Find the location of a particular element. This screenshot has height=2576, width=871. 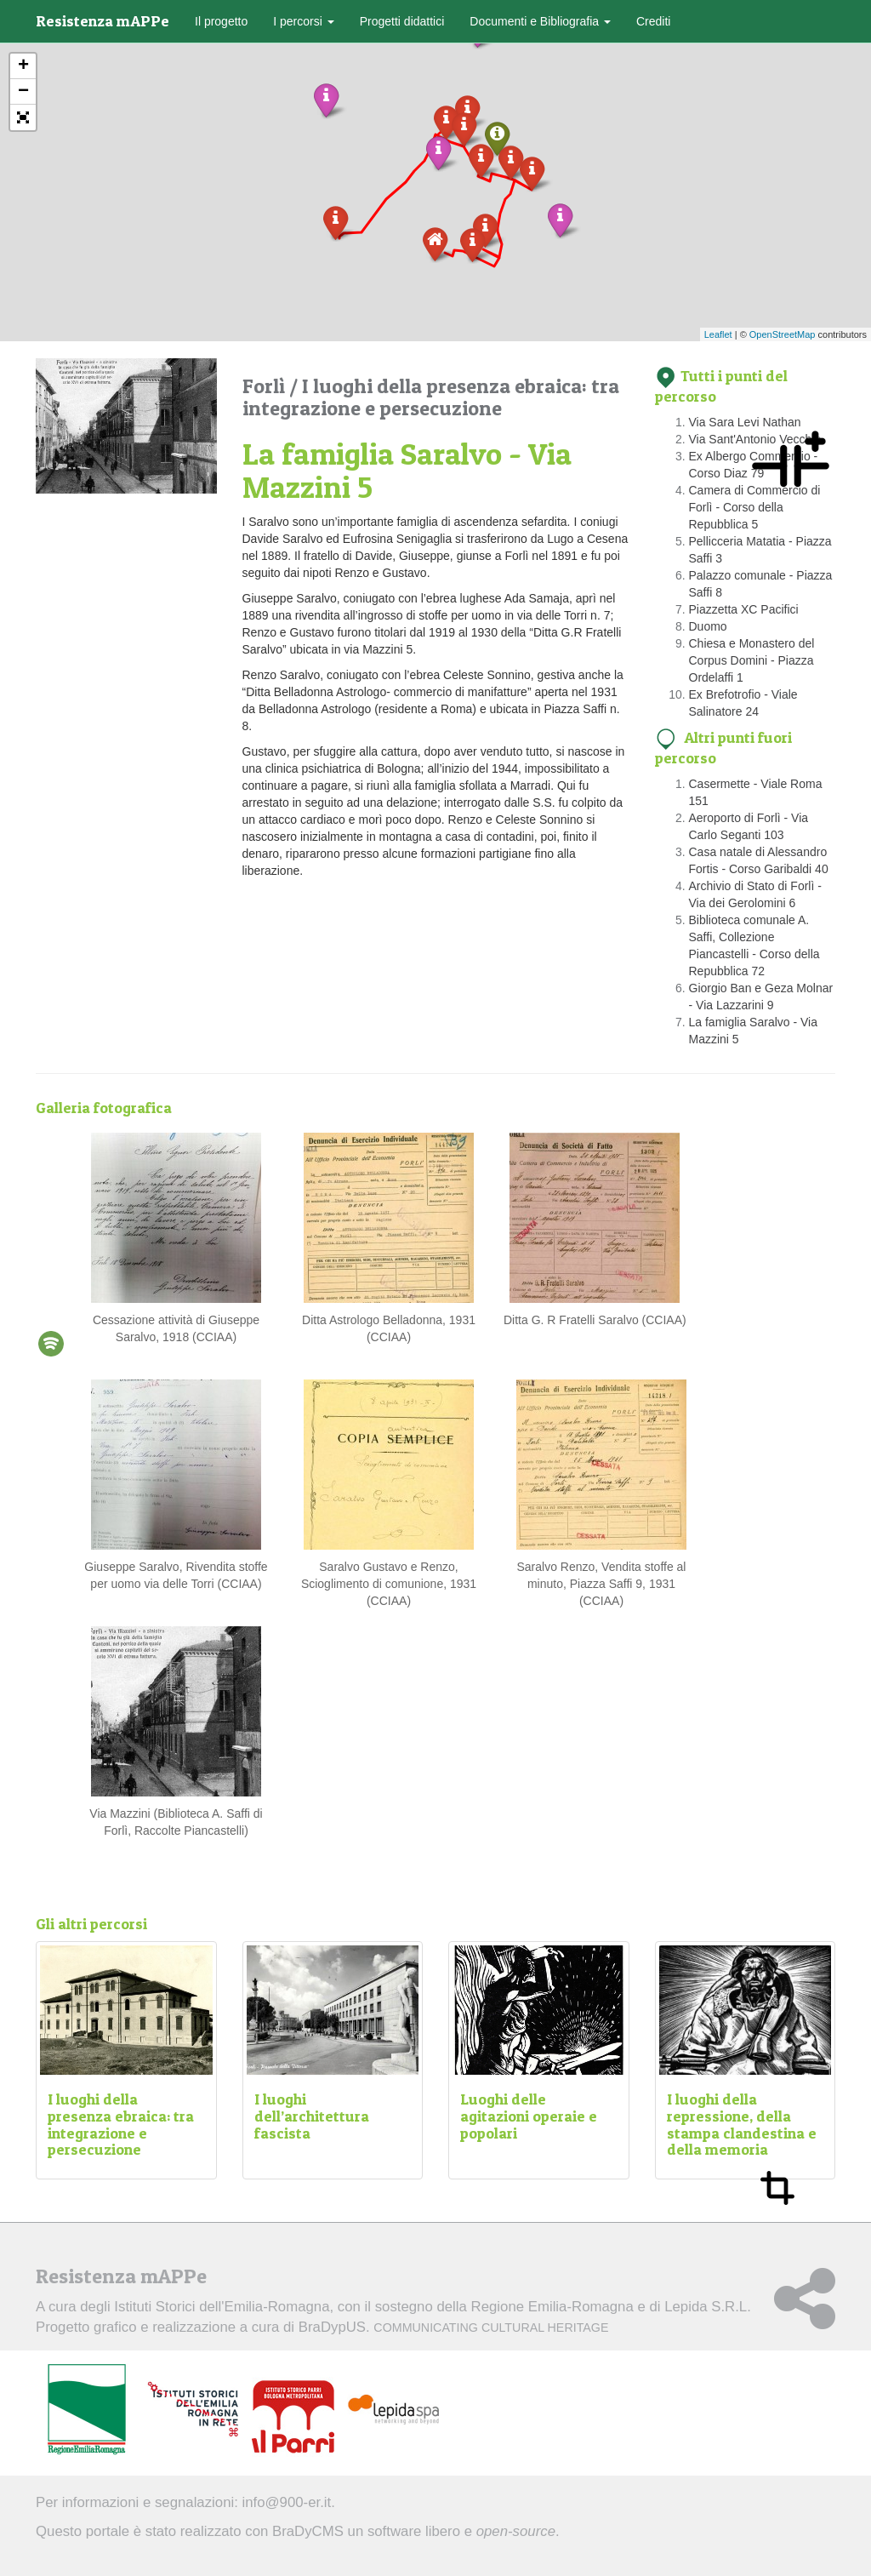

polarized capacitor symbol in circuit diagrams is located at coordinates (790, 466).